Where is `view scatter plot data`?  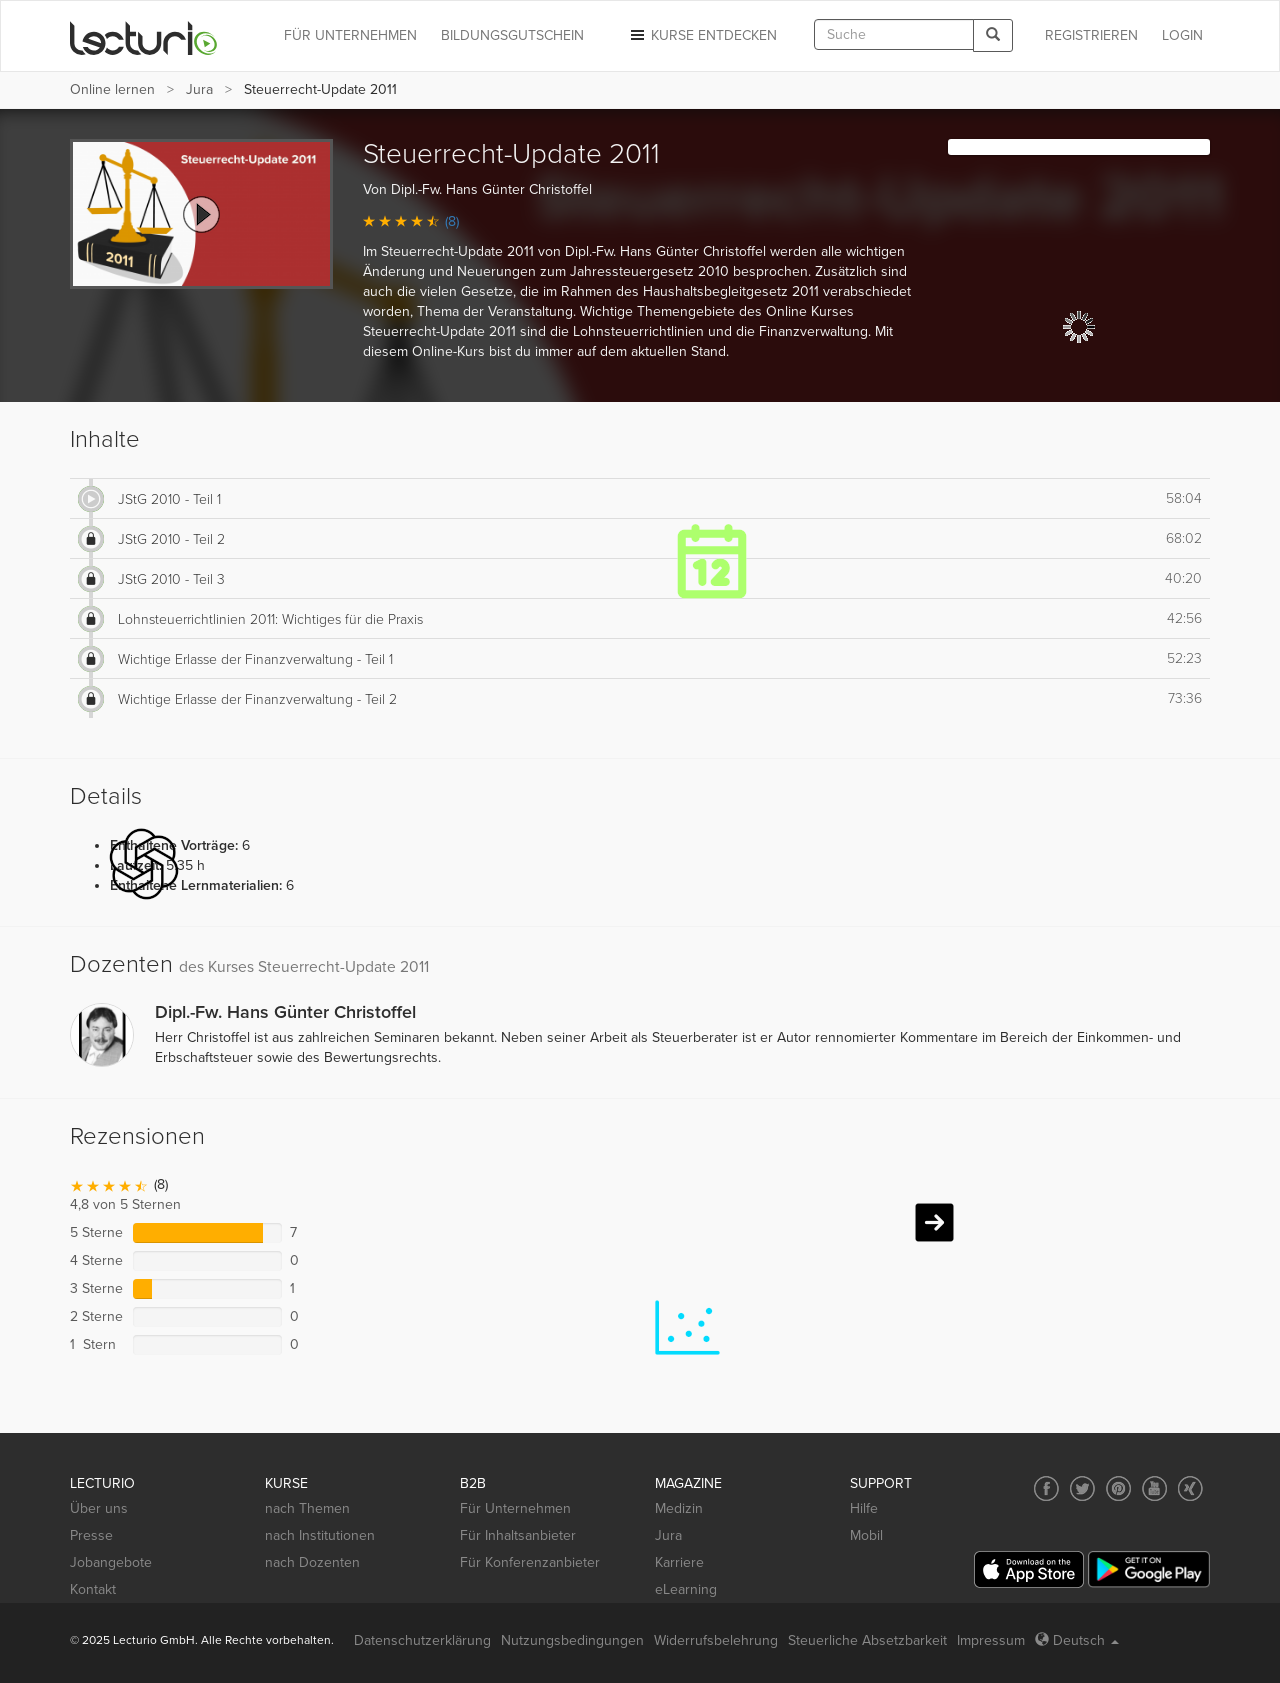 view scatter plot data is located at coordinates (687, 1327).